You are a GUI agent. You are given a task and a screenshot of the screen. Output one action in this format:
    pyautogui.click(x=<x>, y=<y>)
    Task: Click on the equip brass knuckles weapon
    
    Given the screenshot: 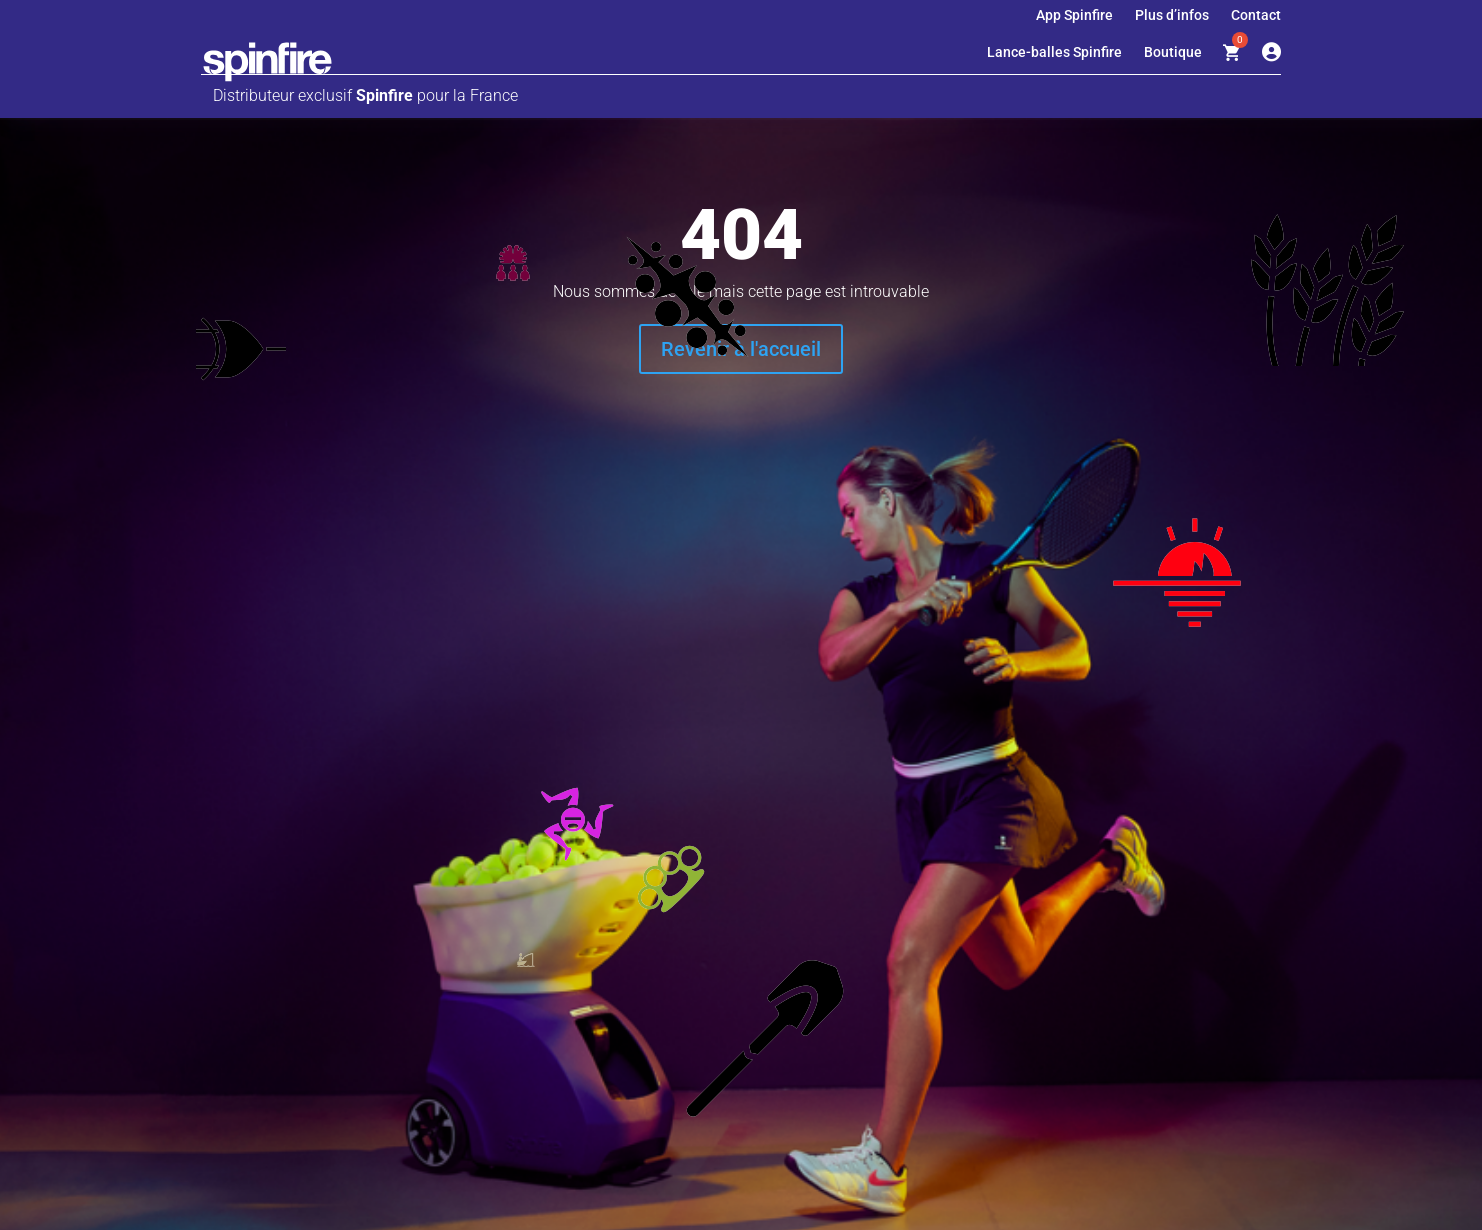 What is the action you would take?
    pyautogui.click(x=671, y=879)
    